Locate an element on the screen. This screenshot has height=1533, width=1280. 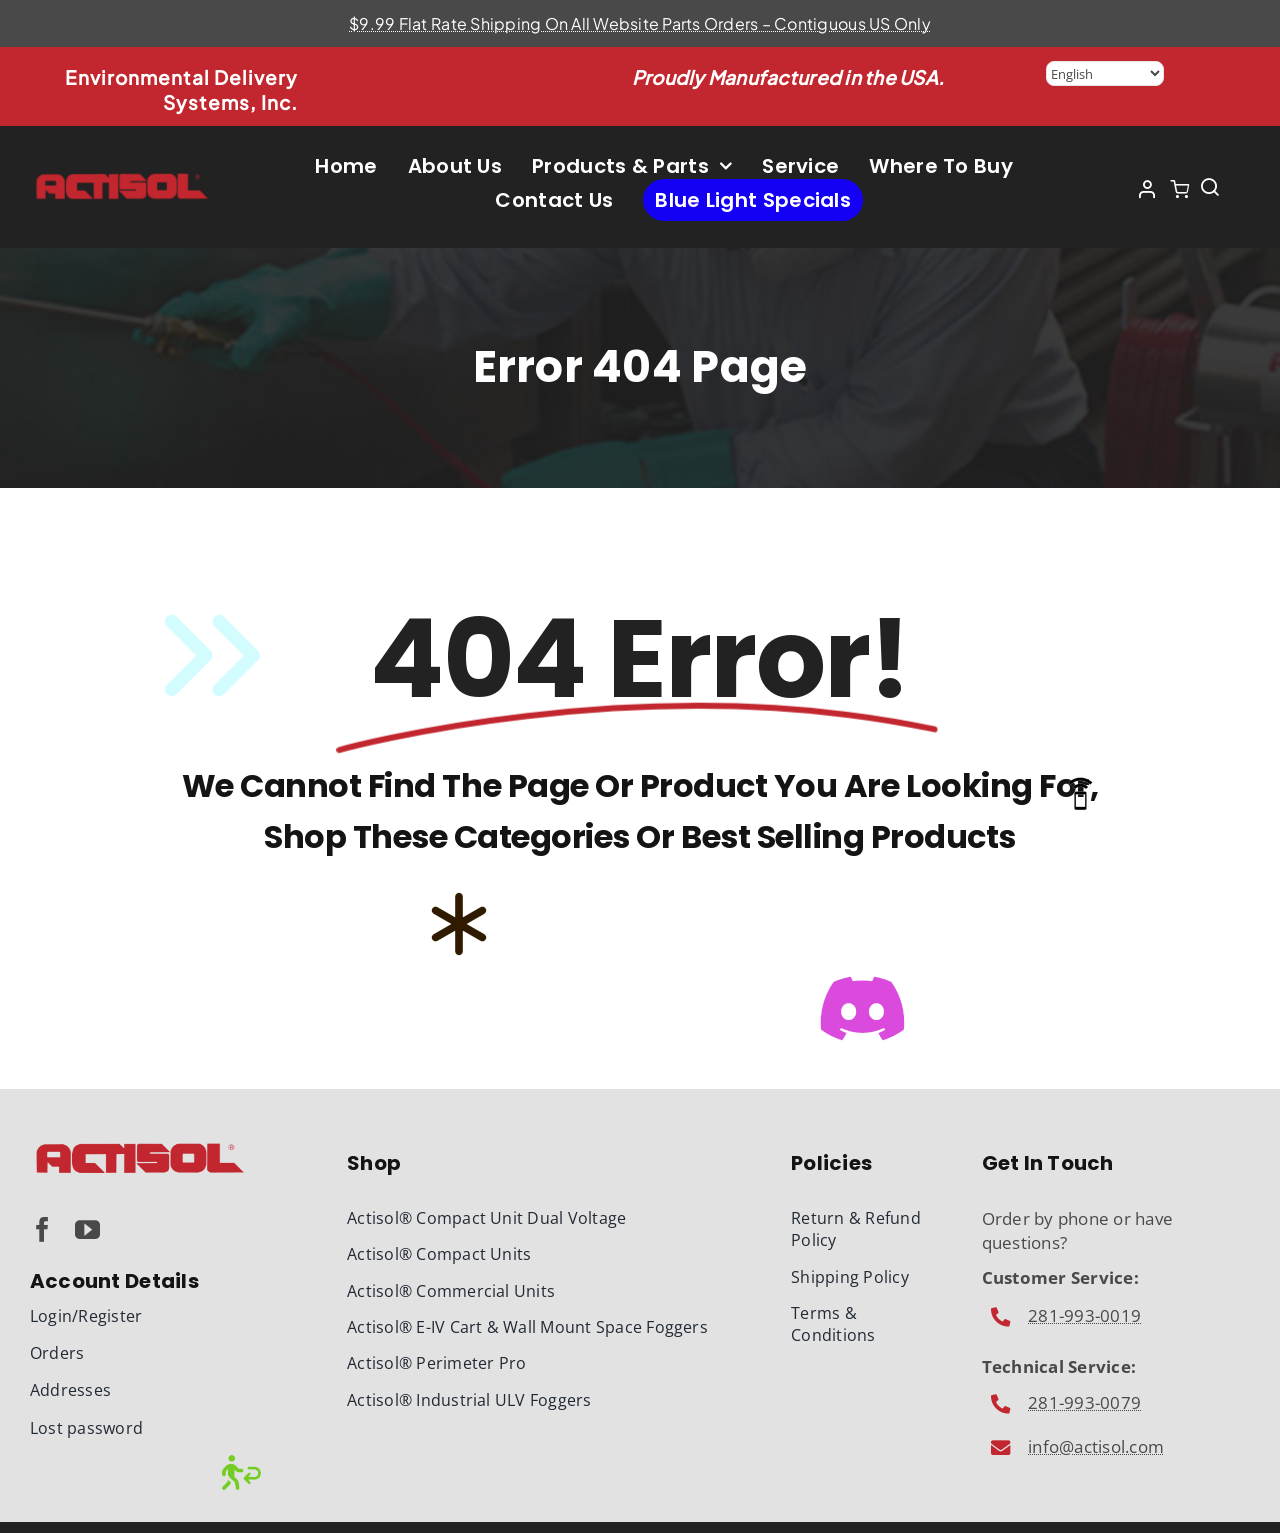
skip forward or advance to next item is located at coordinates (212, 655).